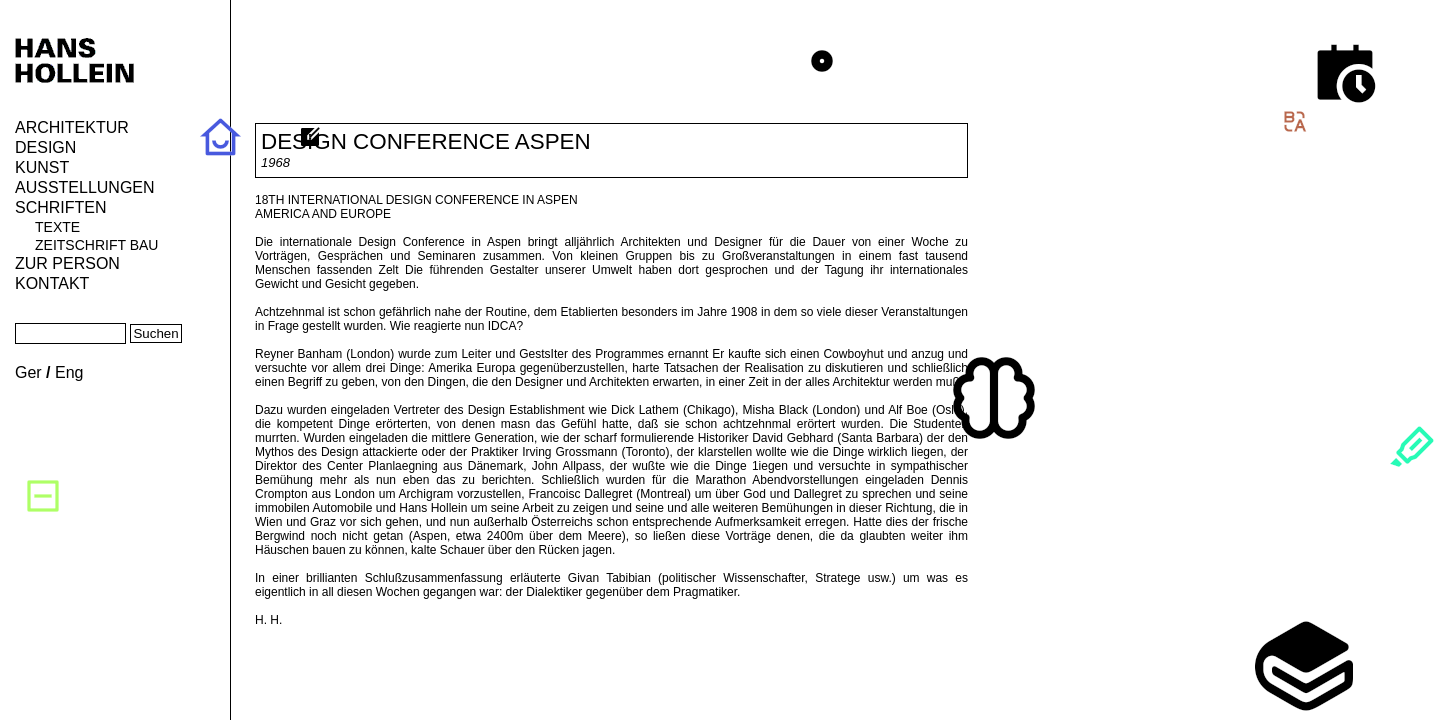 The height and width of the screenshot is (720, 1440). What do you see at coordinates (994, 398) in the screenshot?
I see `access AI or machine learning features` at bounding box center [994, 398].